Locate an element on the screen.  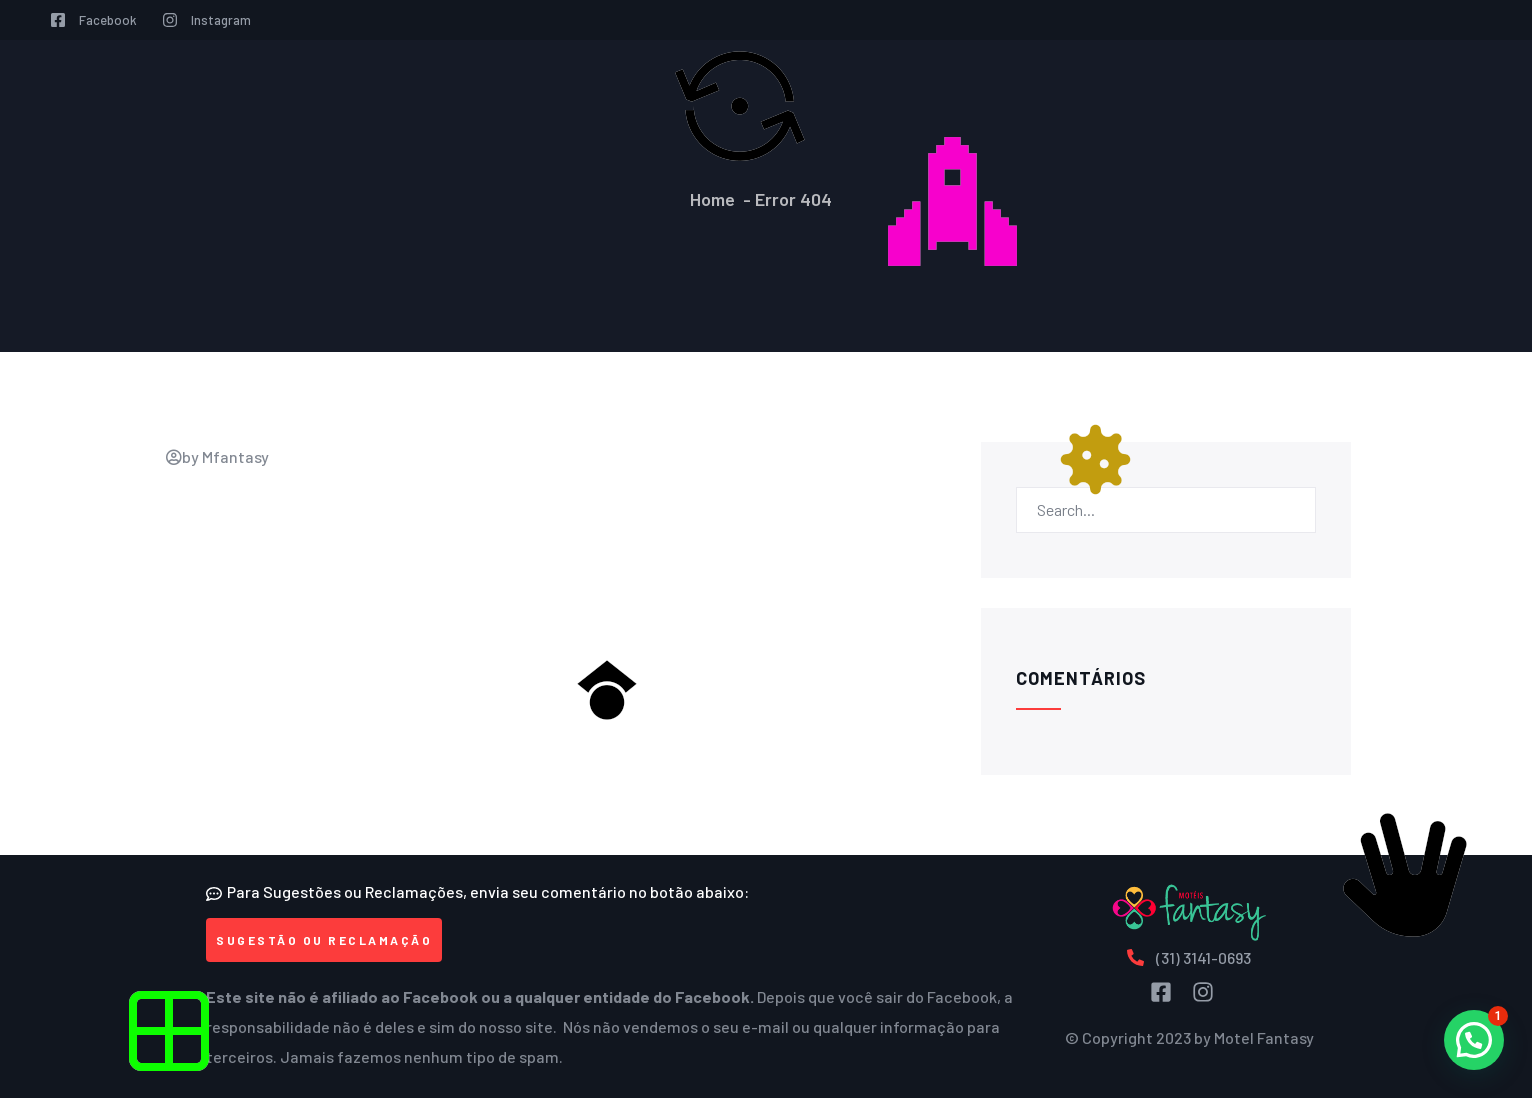
switch to grid view is located at coordinates (169, 1031).